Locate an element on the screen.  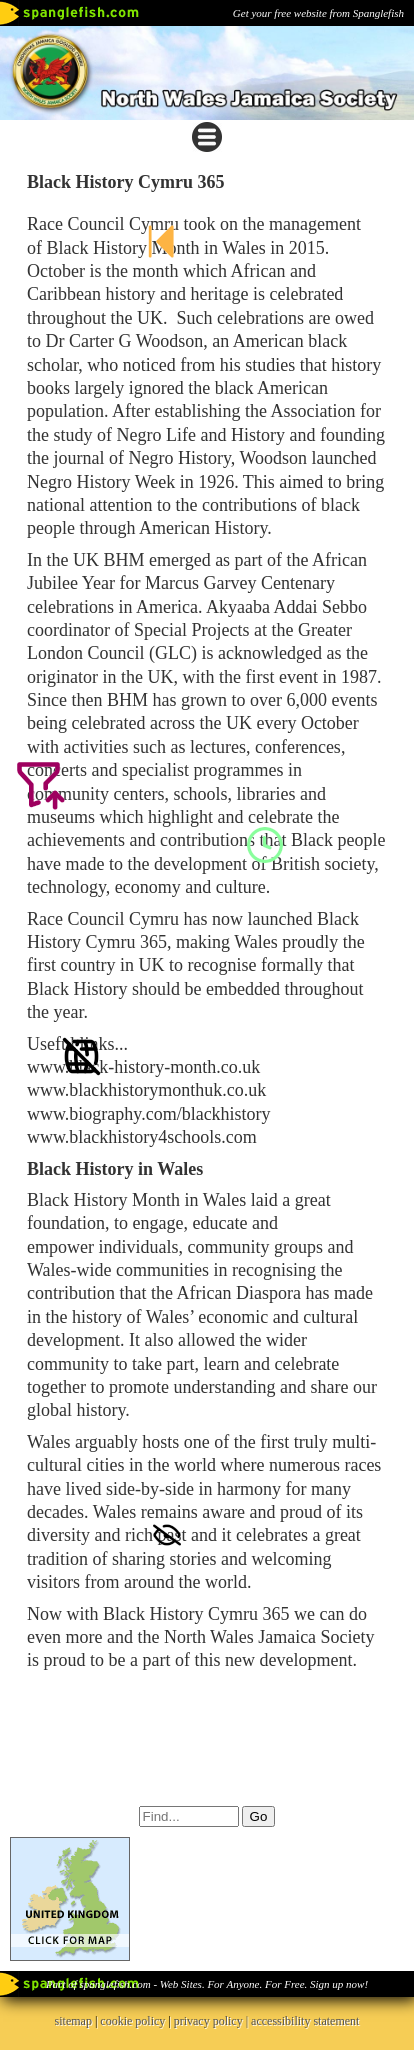
hide content from view is located at coordinates (167, 1535).